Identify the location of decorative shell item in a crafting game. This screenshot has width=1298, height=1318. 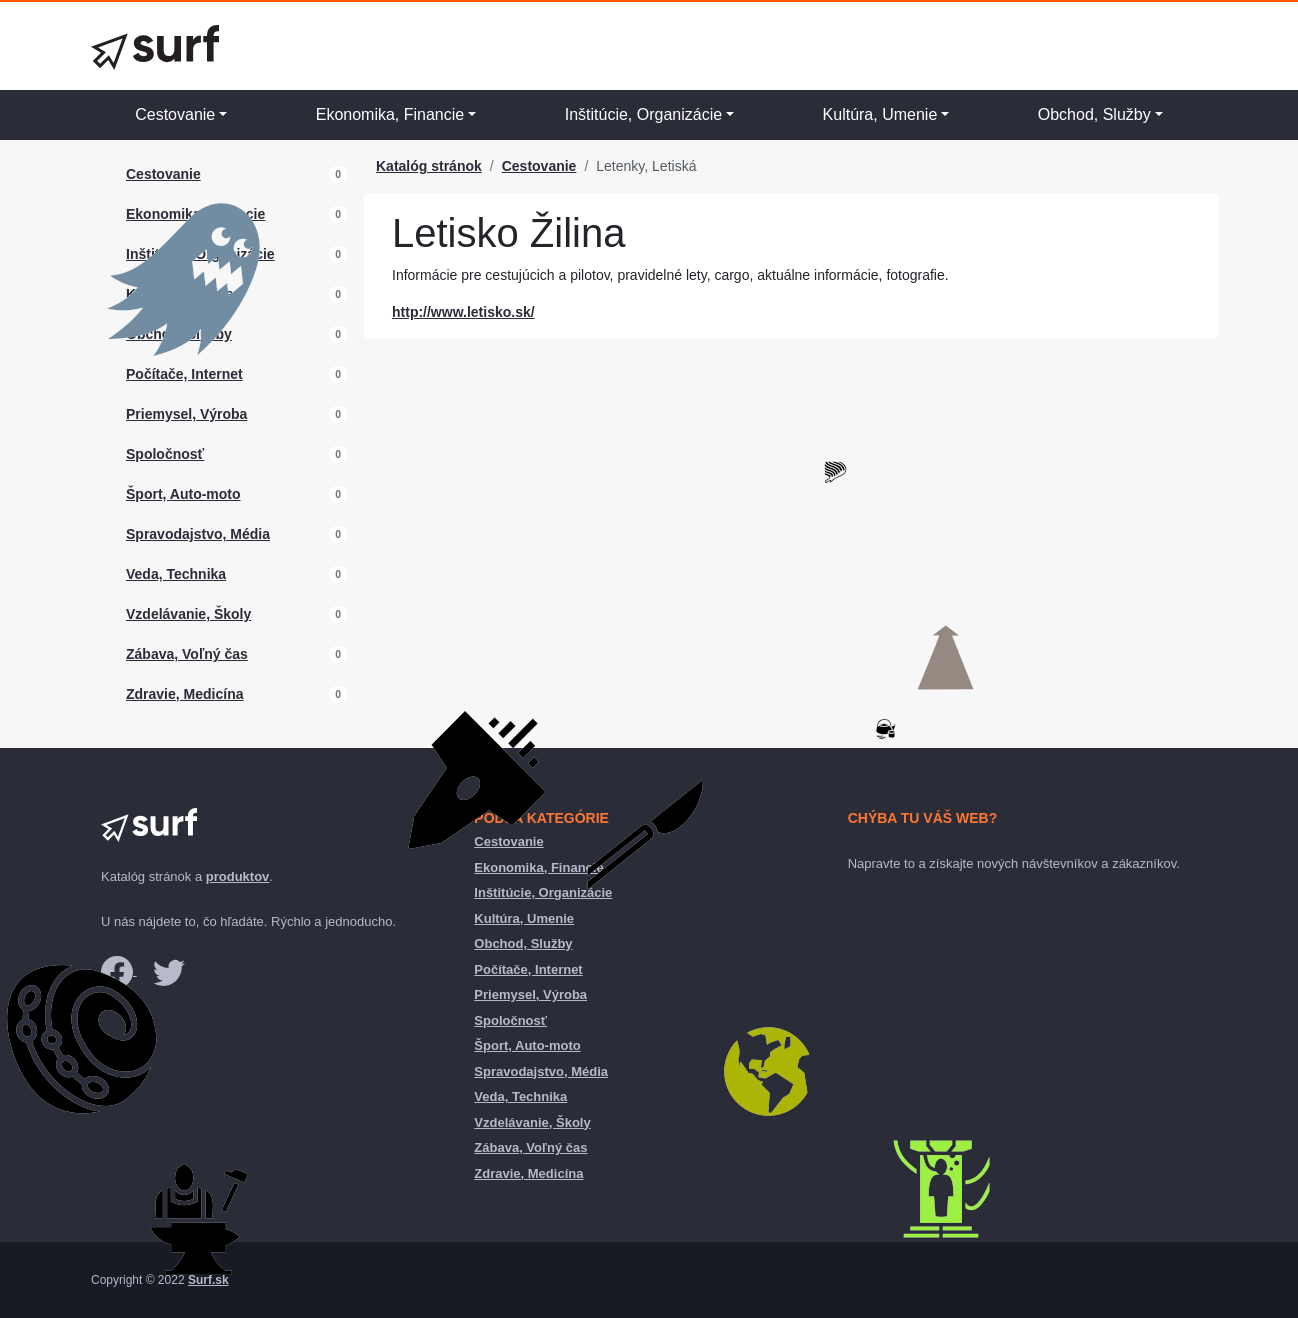
(81, 1039).